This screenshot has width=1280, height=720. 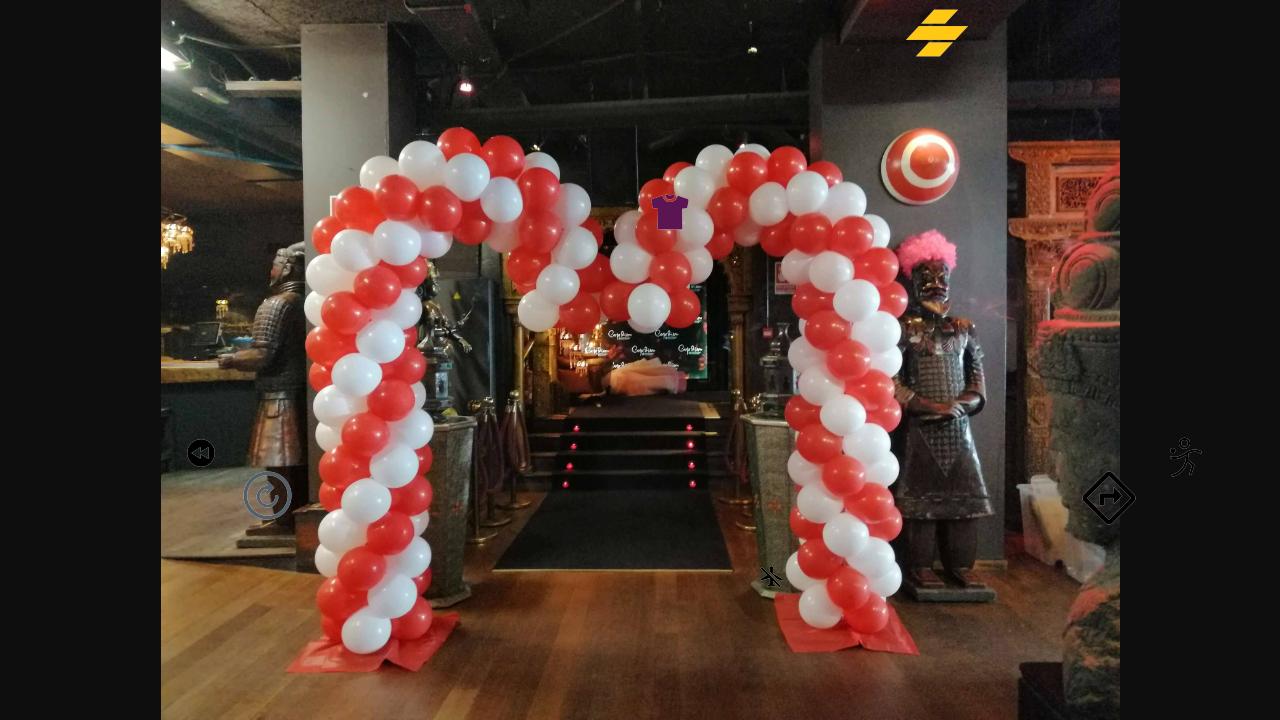 I want to click on get directions to a location, so click(x=1109, y=498).